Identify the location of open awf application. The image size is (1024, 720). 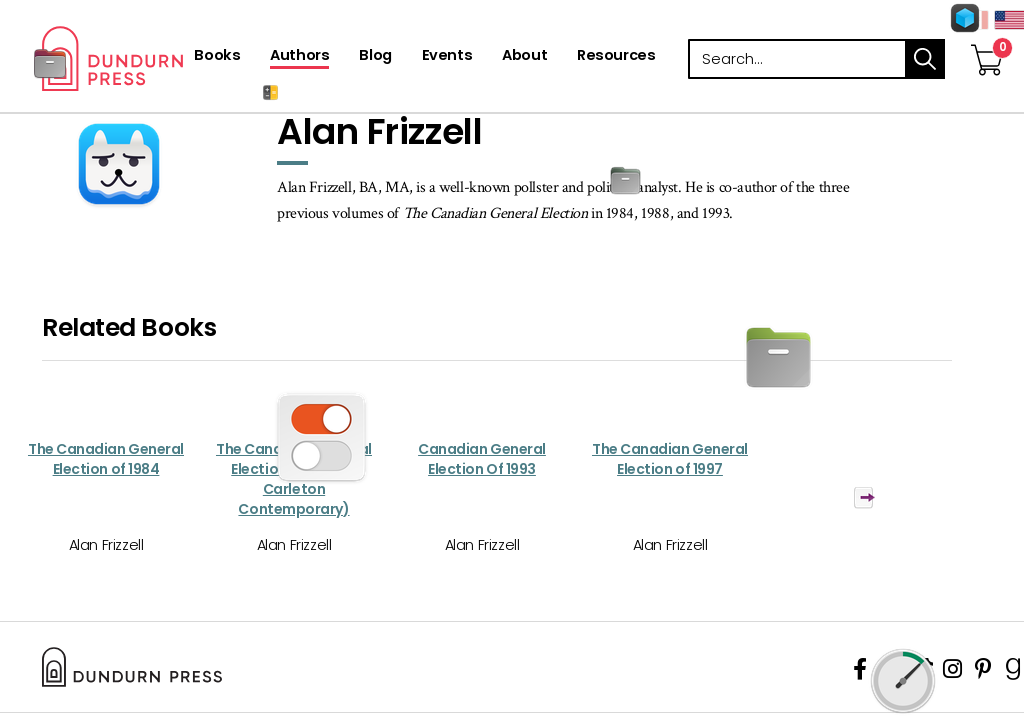
(965, 18).